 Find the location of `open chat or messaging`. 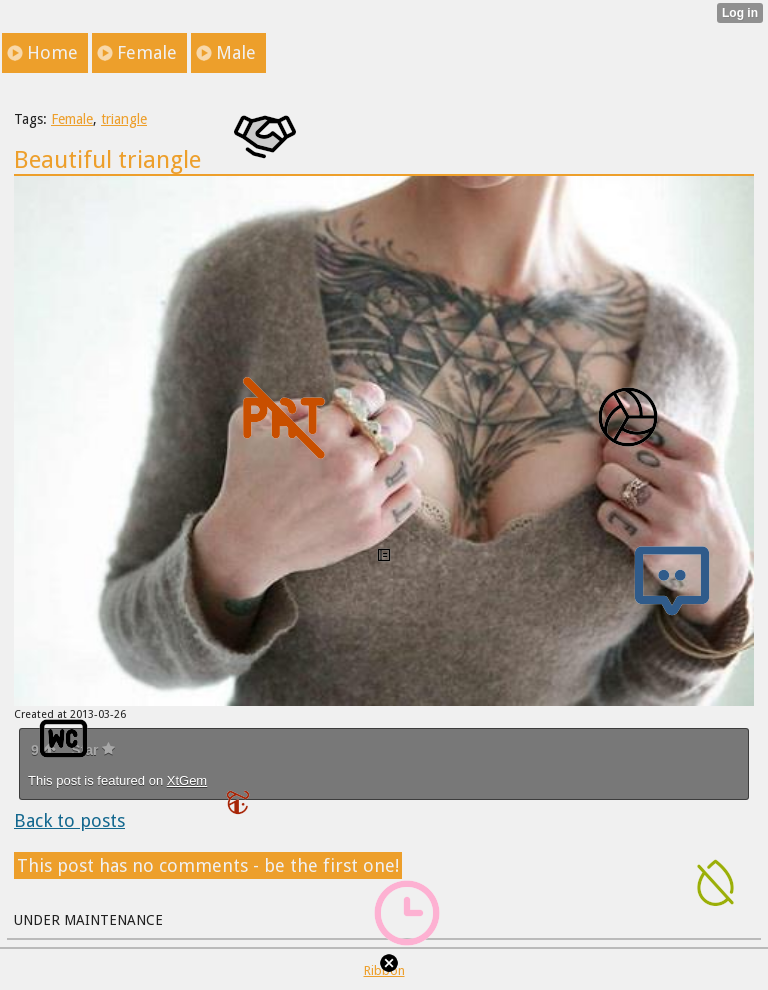

open chat or messaging is located at coordinates (672, 578).